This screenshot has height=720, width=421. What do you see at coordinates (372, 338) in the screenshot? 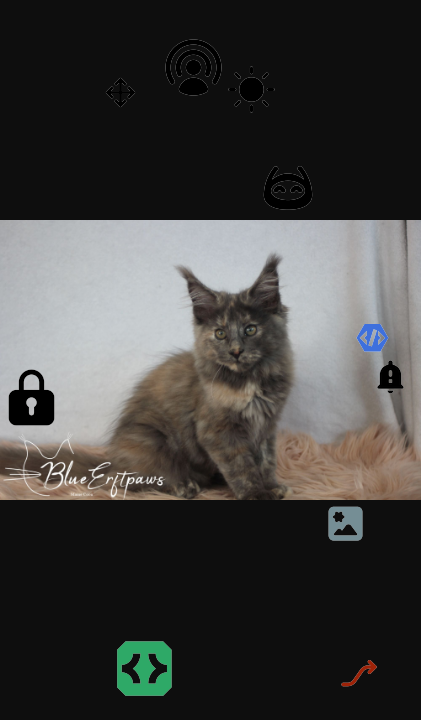
I see `indicates an early verified bot developer badge on discord` at bounding box center [372, 338].